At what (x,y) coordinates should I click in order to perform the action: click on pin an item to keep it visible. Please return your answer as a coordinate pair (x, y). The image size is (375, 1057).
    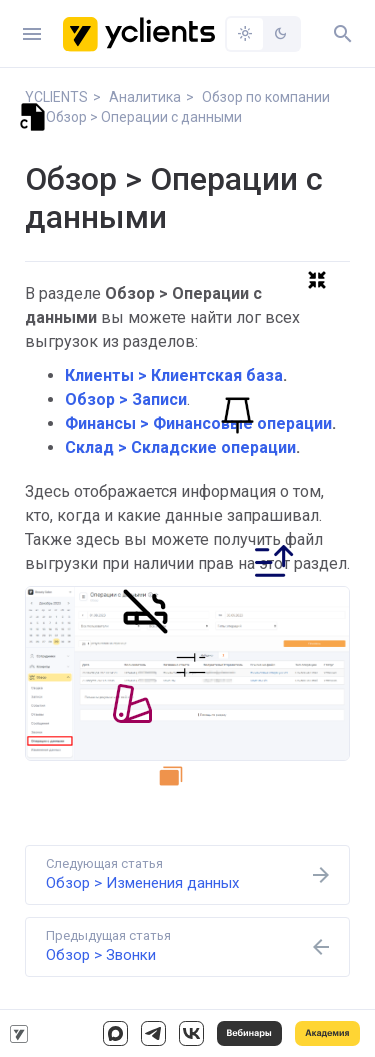
    Looking at the image, I should click on (237, 413).